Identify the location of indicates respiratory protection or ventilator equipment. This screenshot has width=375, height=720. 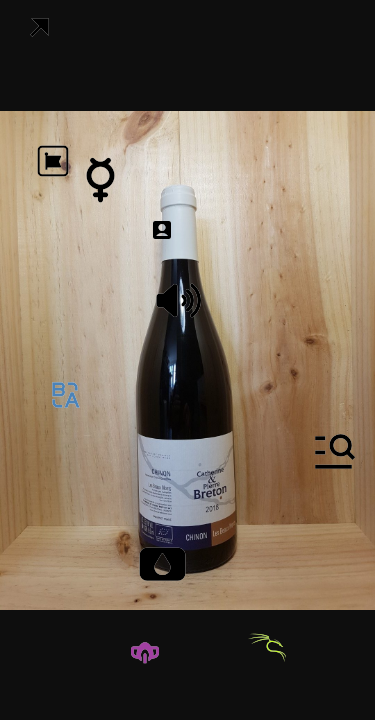
(145, 652).